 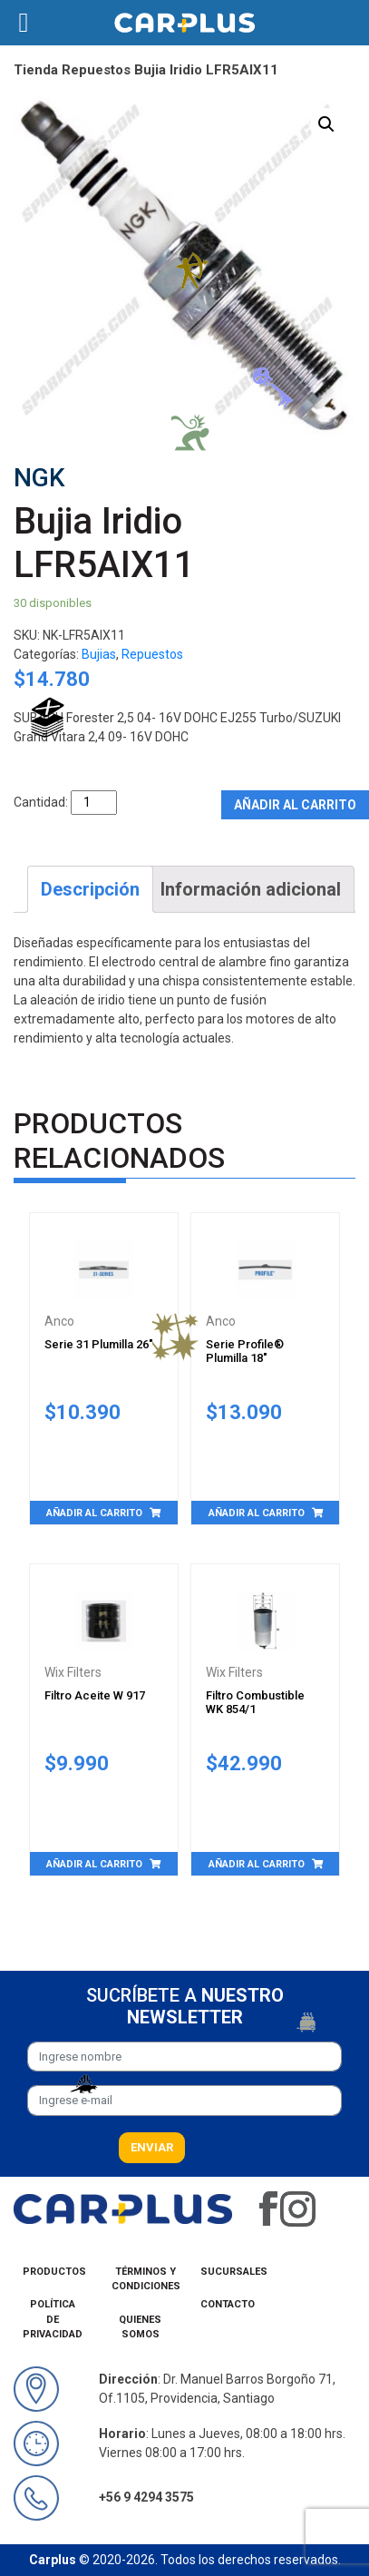 I want to click on select dimetrodon character or creature, so click(x=83, y=2083).